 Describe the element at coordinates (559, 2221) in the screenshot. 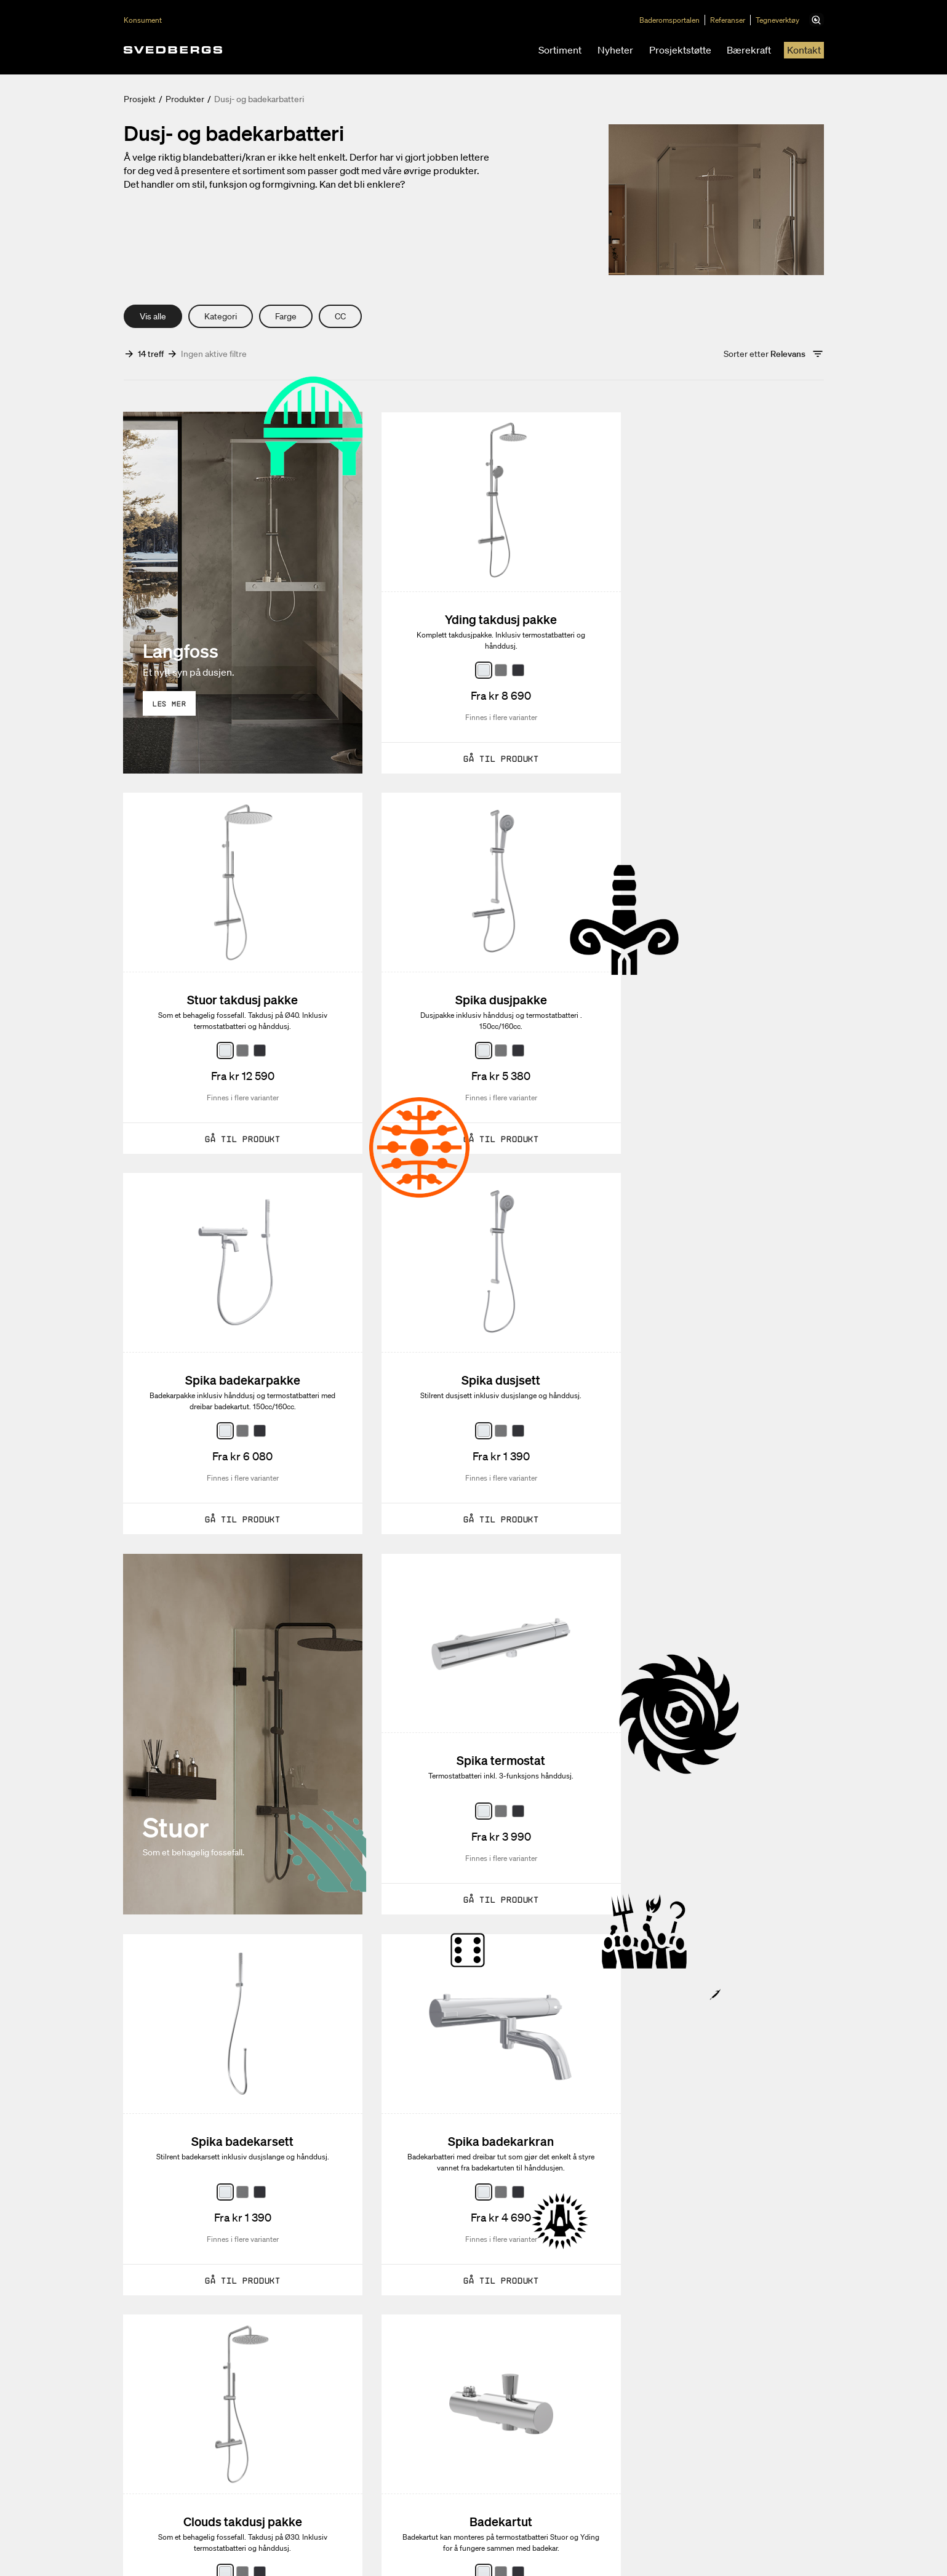

I see `indicates a hazardous or dangerous terrain area` at that location.